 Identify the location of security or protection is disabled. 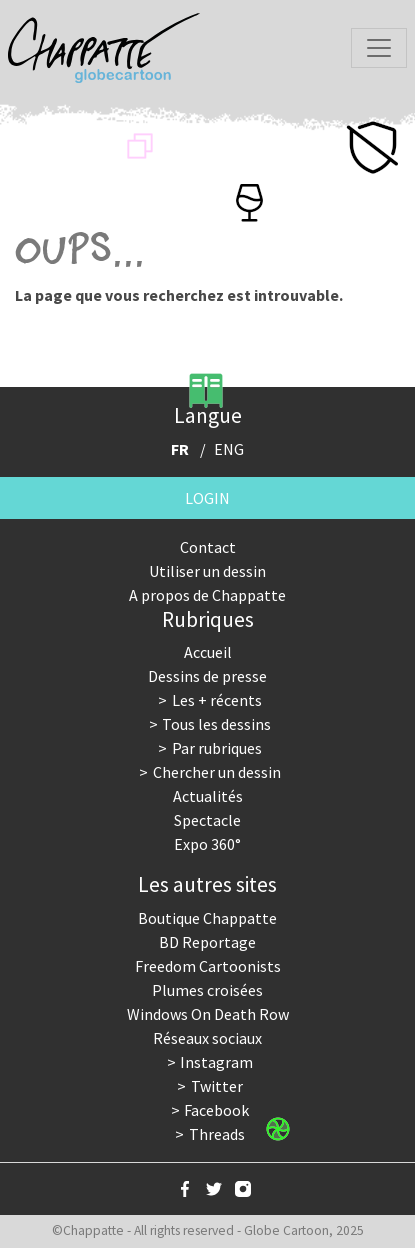
(373, 147).